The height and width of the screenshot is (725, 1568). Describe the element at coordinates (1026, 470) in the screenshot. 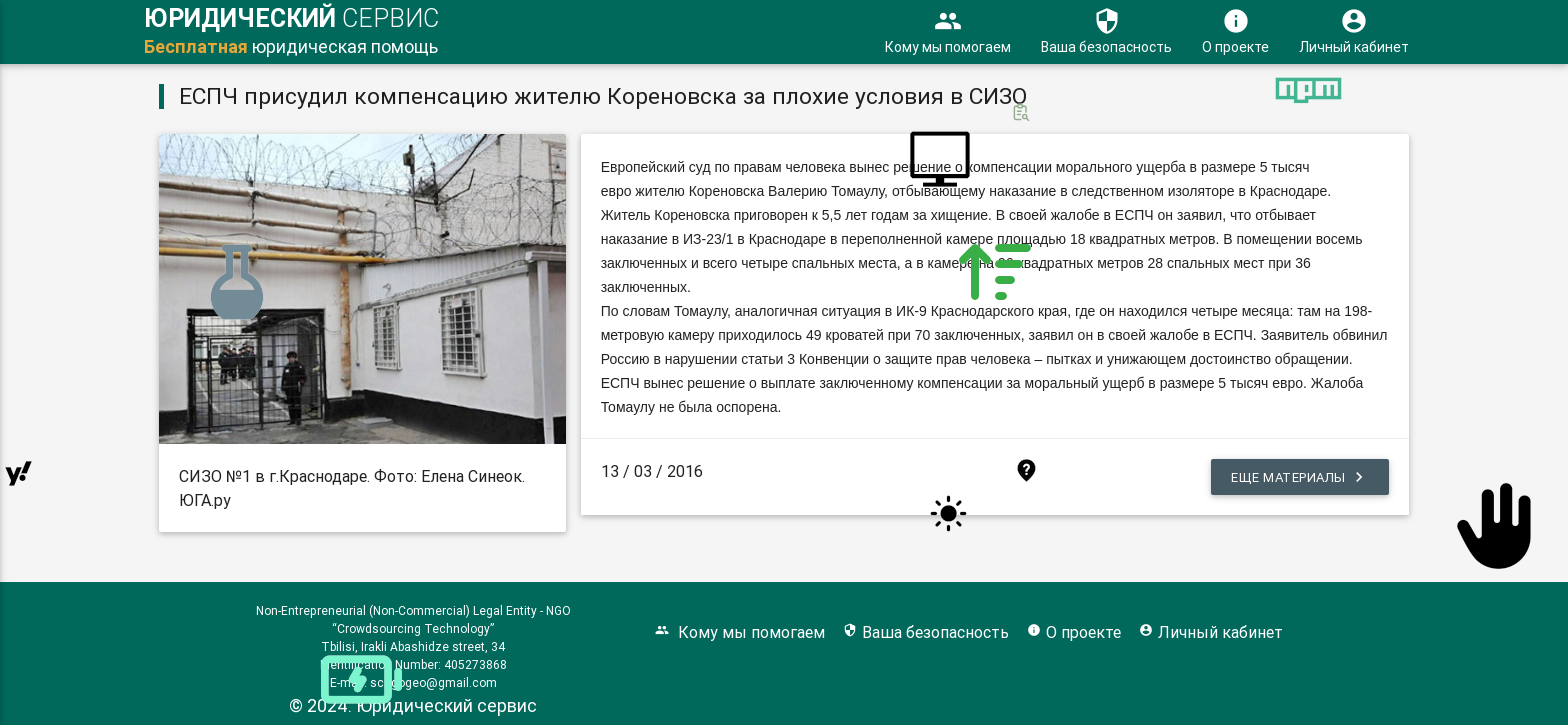

I see `indicates an unknown or unidentified location` at that location.